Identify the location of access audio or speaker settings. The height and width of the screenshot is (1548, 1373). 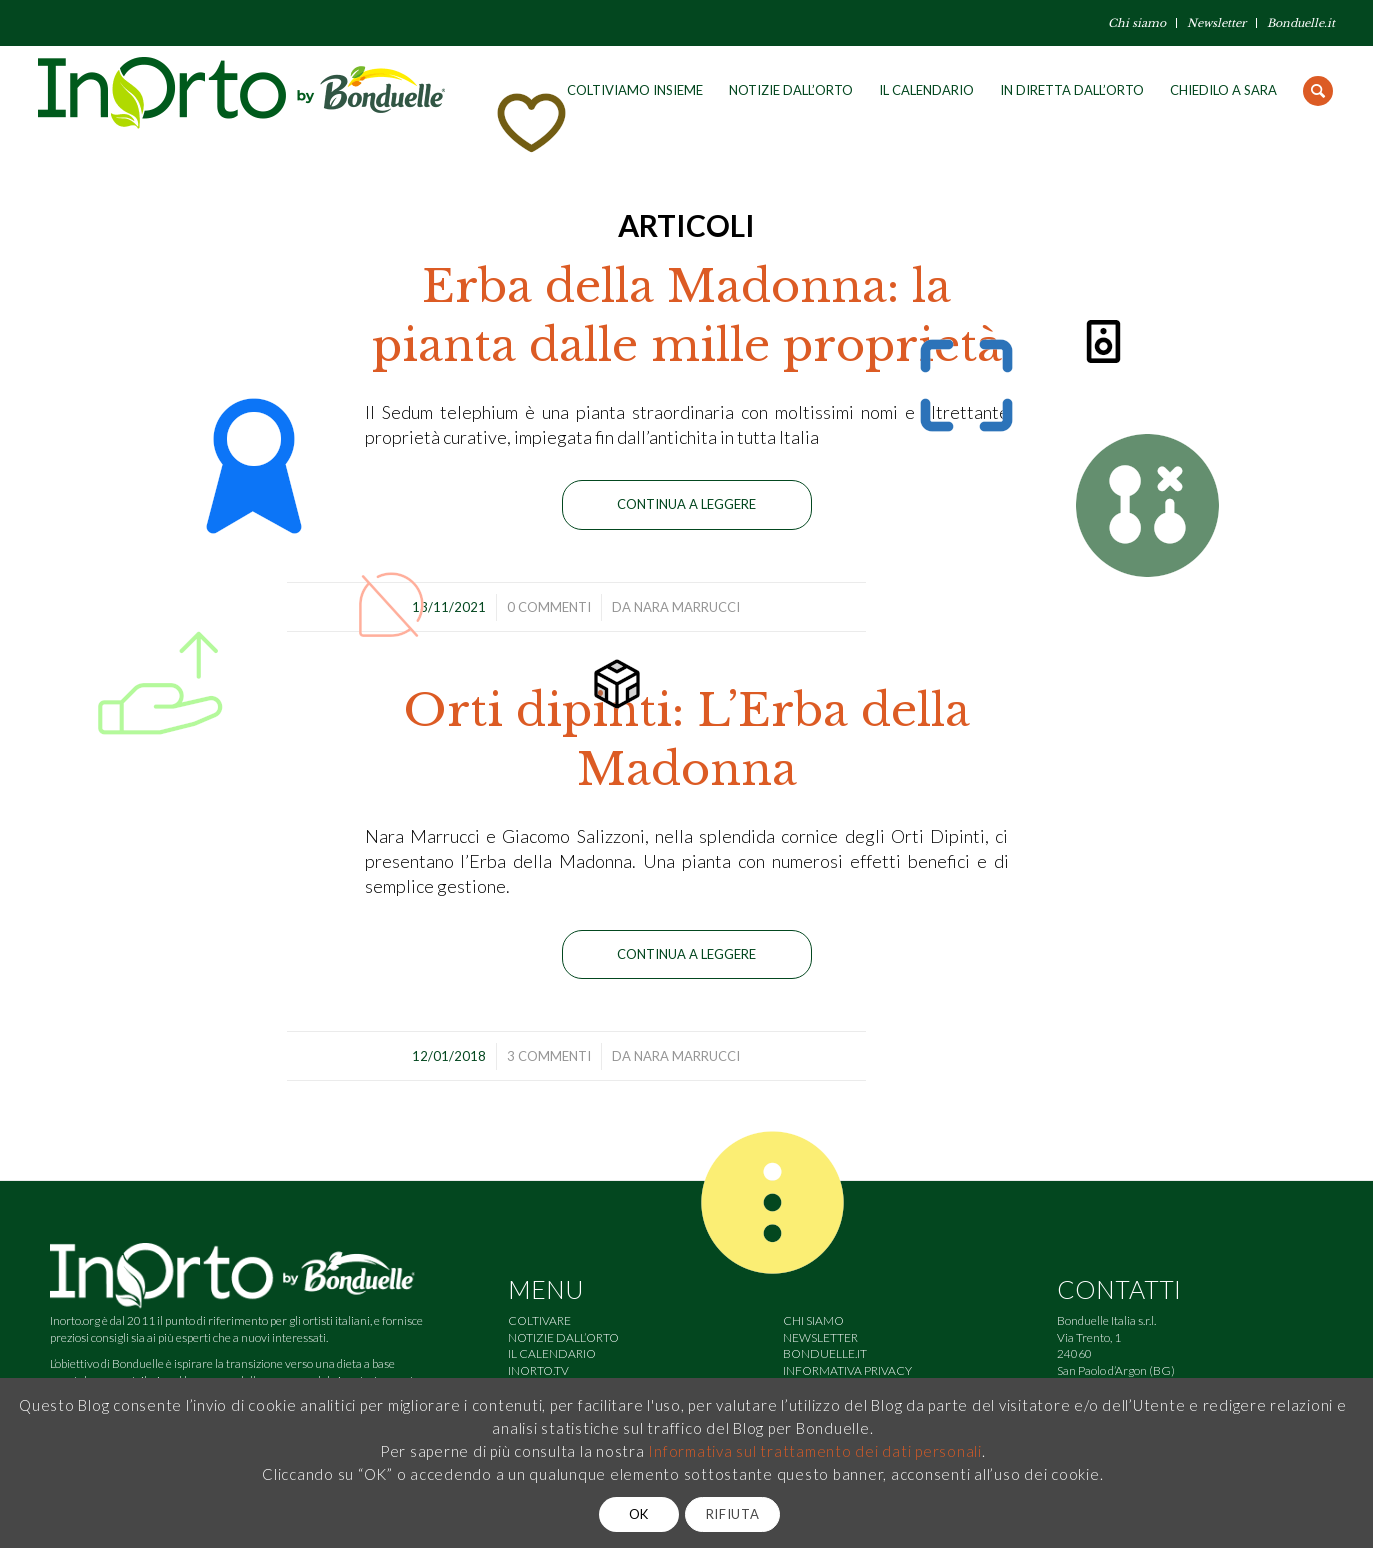
(1103, 341).